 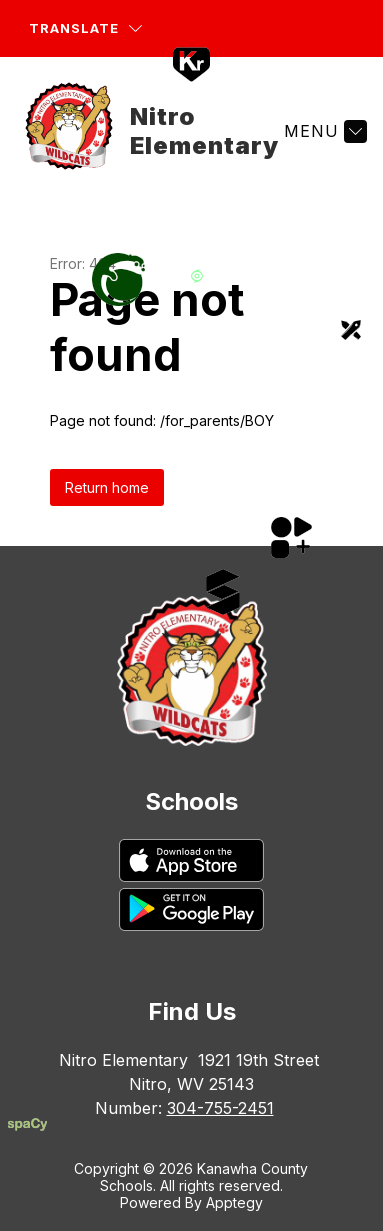 What do you see at coordinates (223, 592) in the screenshot?
I see `open Spark AR Studio application` at bounding box center [223, 592].